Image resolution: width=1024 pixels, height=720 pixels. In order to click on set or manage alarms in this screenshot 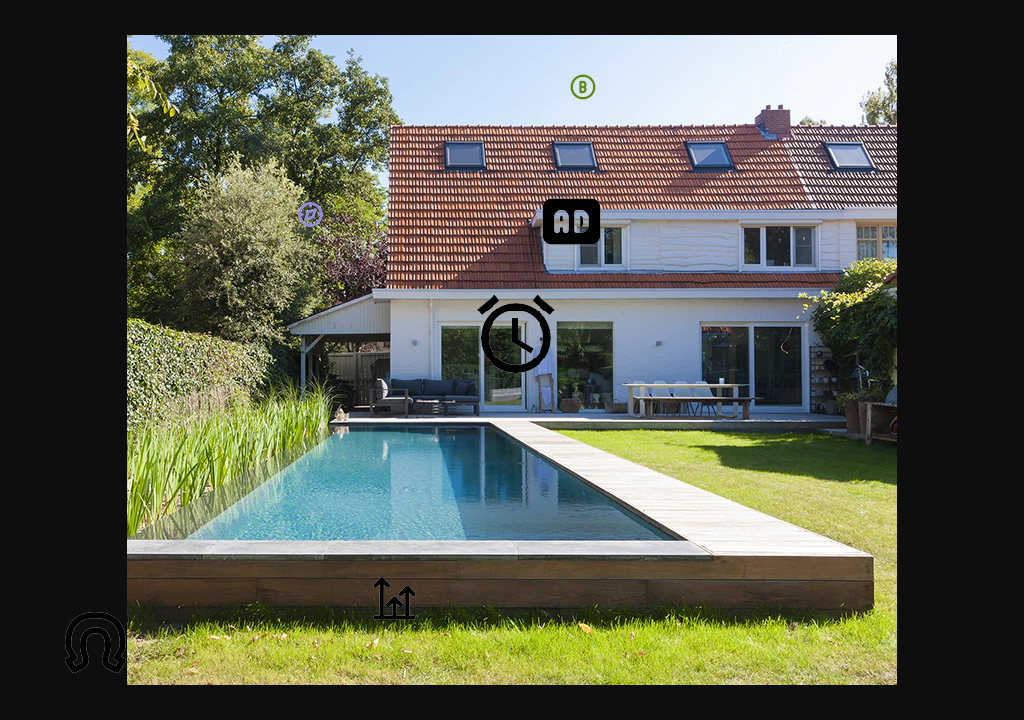, I will do `click(516, 334)`.